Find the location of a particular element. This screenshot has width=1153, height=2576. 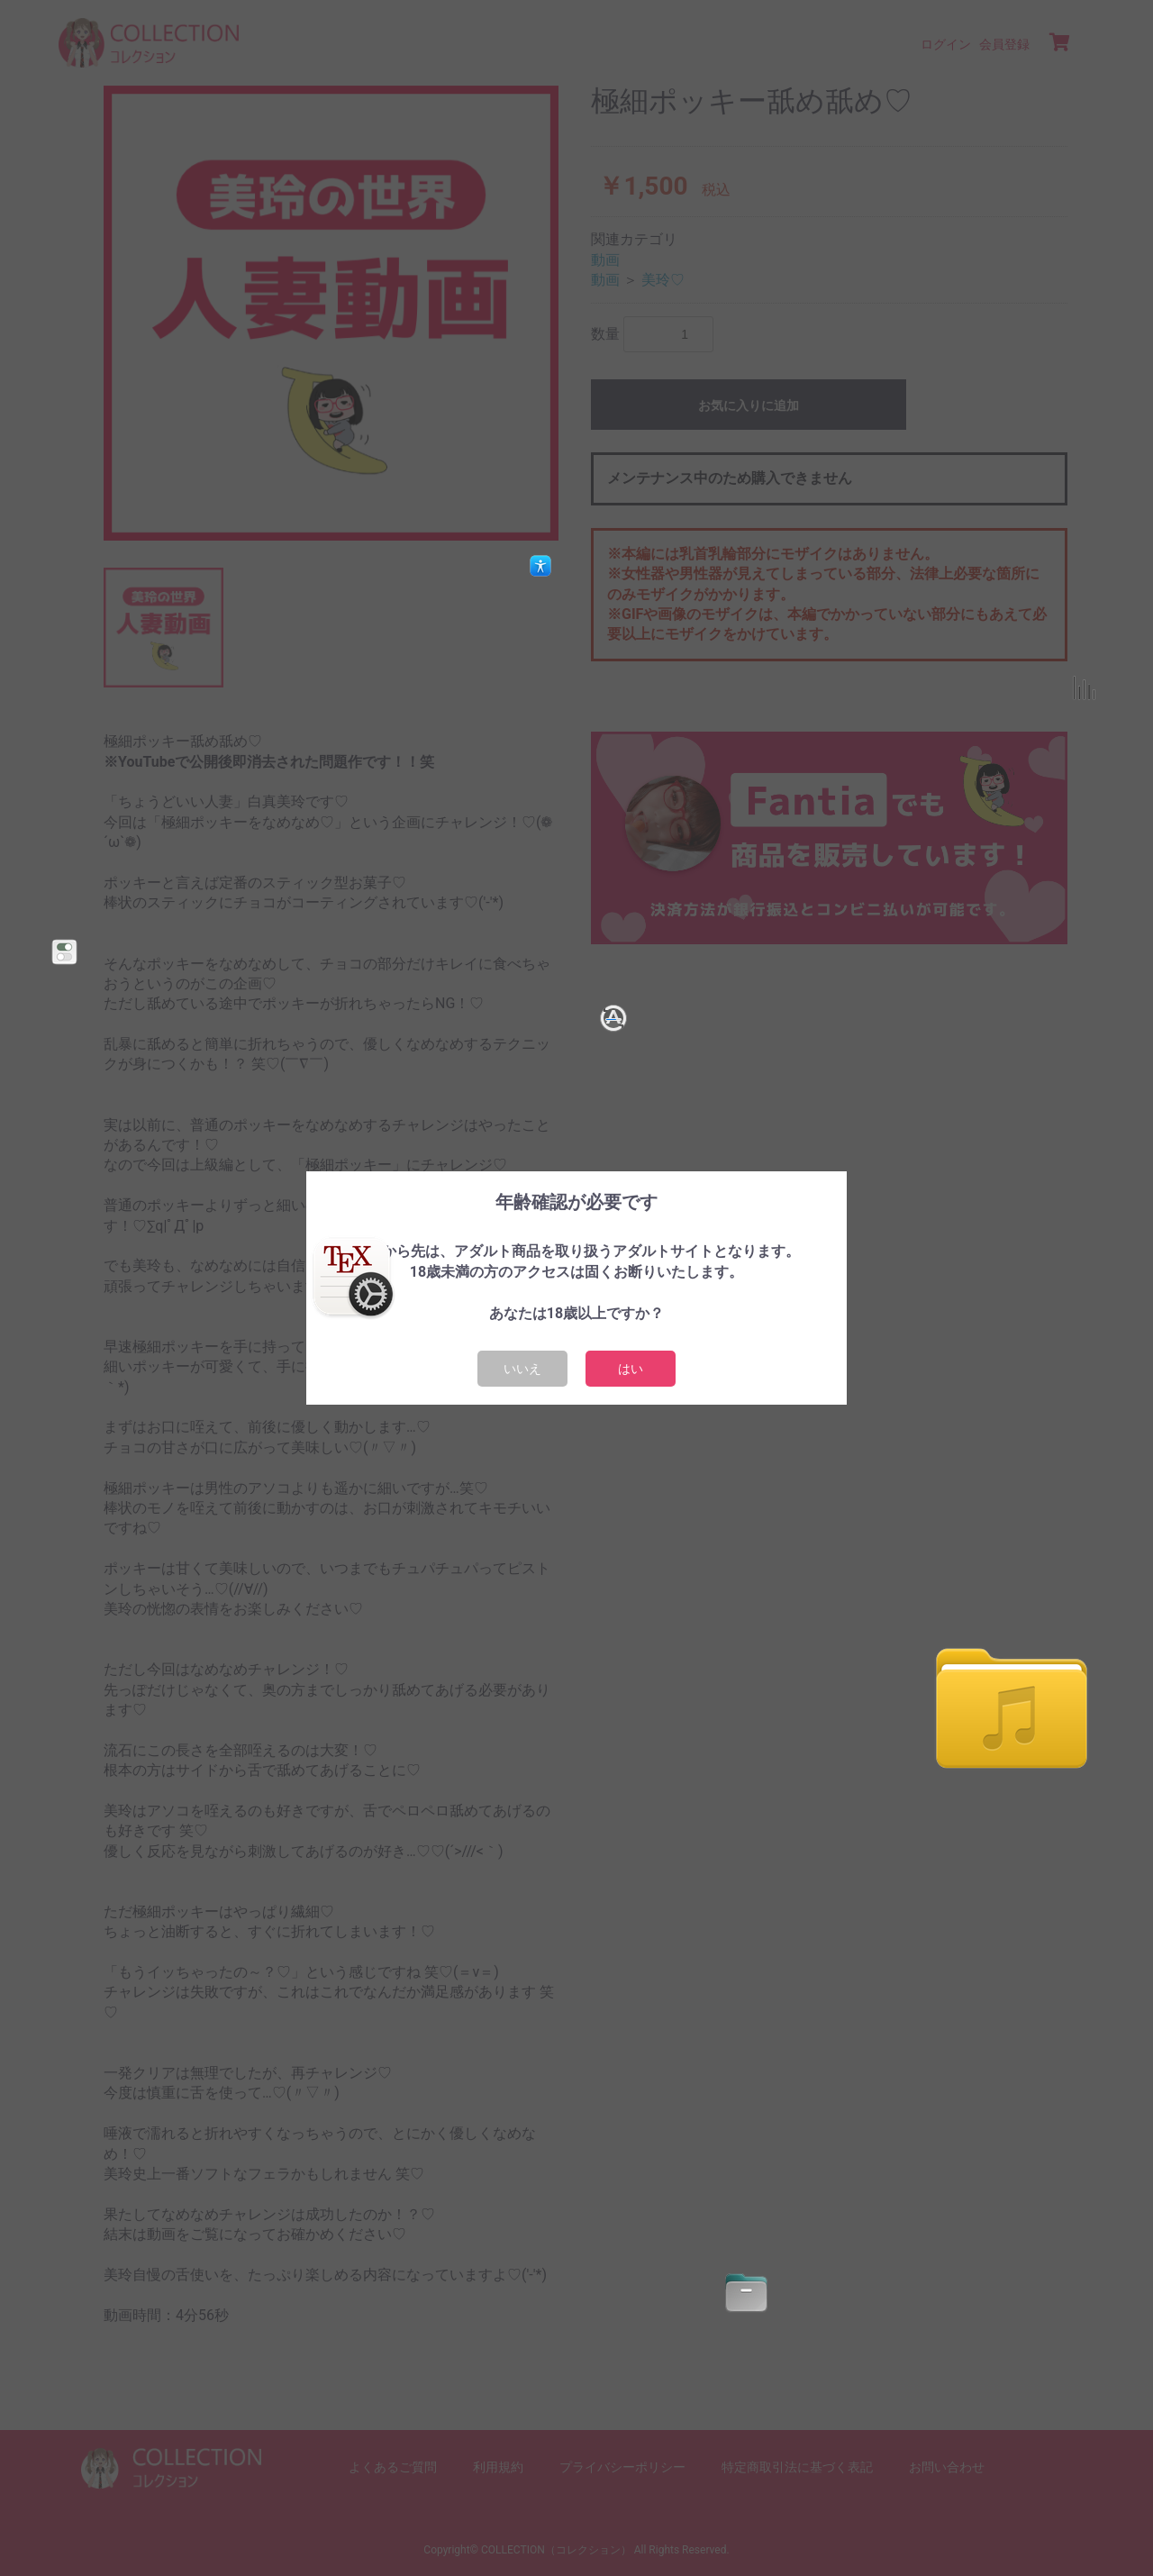

open the file manager application is located at coordinates (746, 2292).